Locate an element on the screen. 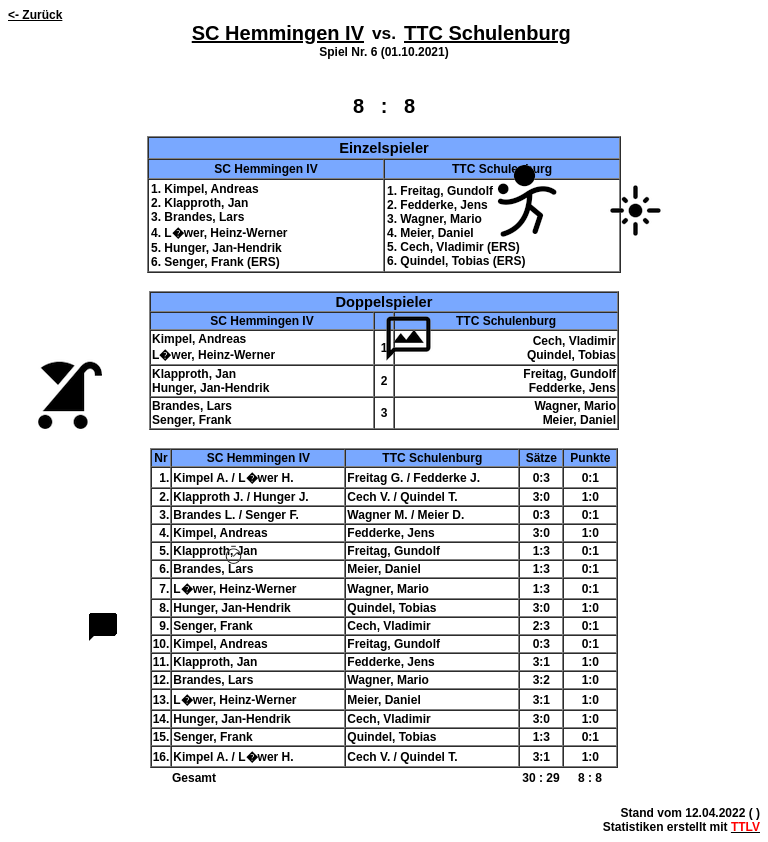 The height and width of the screenshot is (842, 768). adjust screen brightness is located at coordinates (635, 210).